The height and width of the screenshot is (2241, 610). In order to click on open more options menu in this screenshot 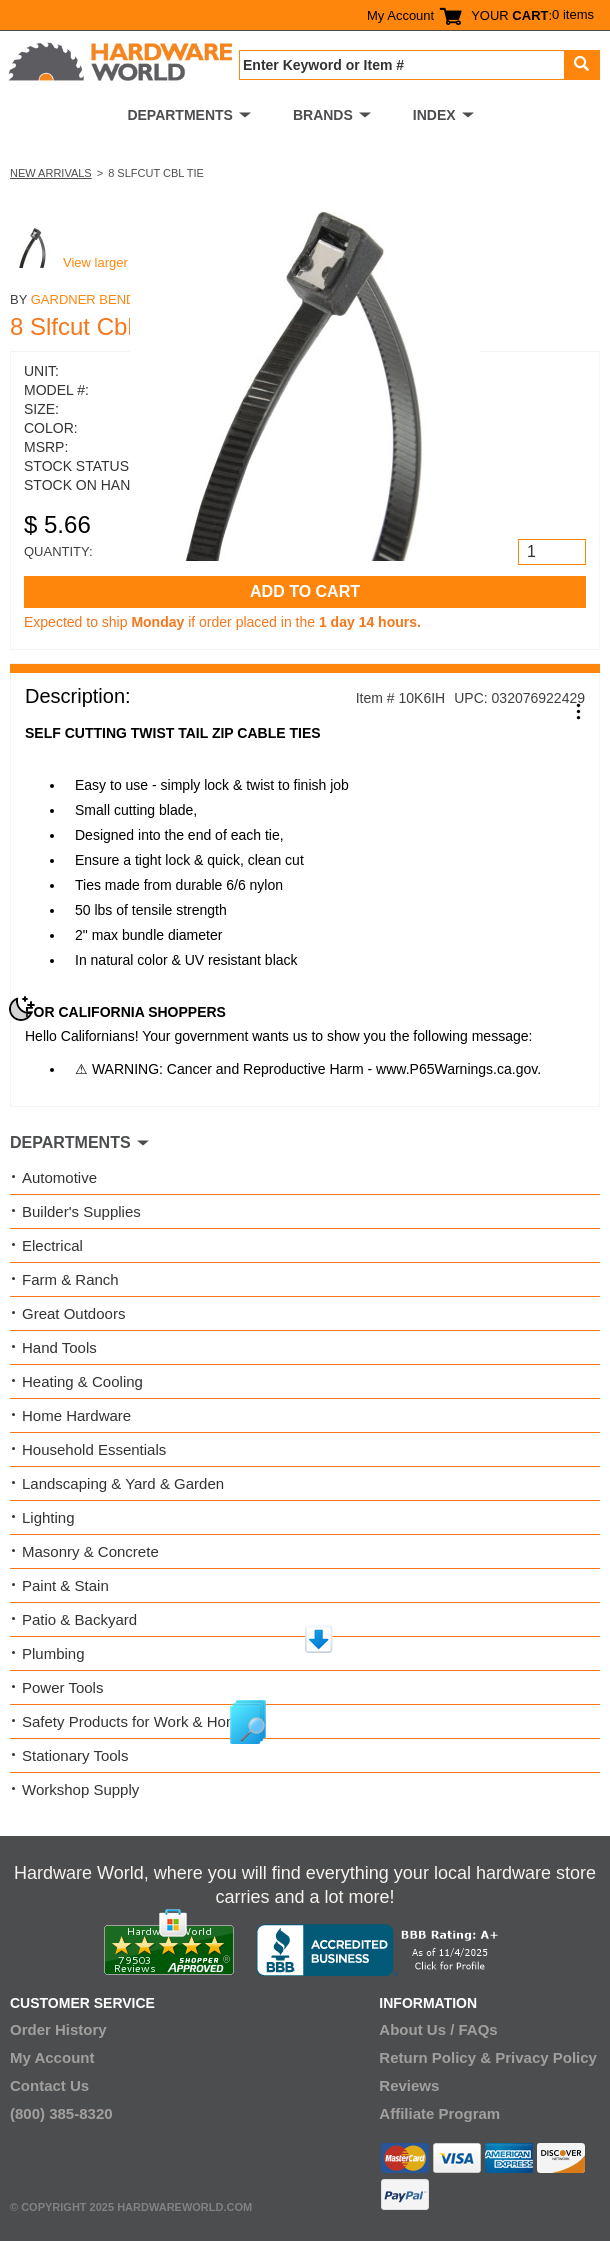, I will do `click(578, 711)`.